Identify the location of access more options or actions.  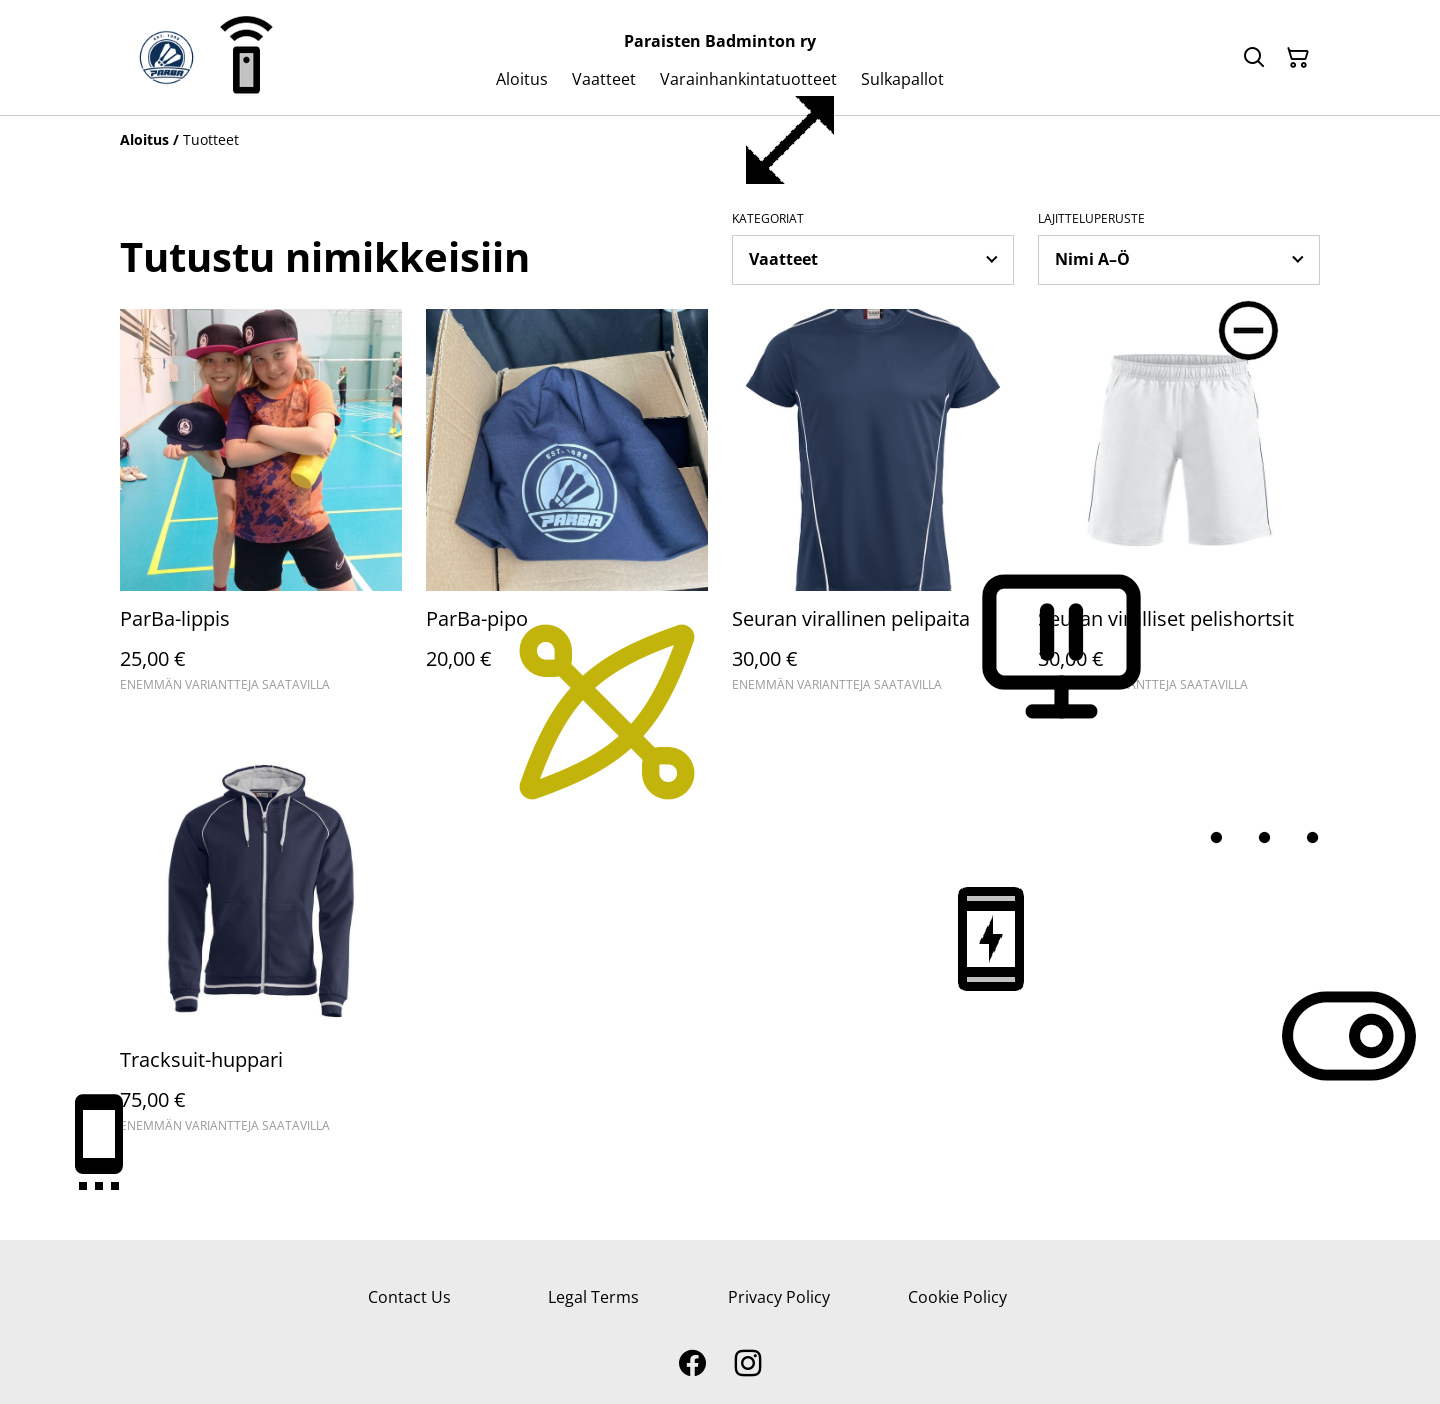
(1264, 837).